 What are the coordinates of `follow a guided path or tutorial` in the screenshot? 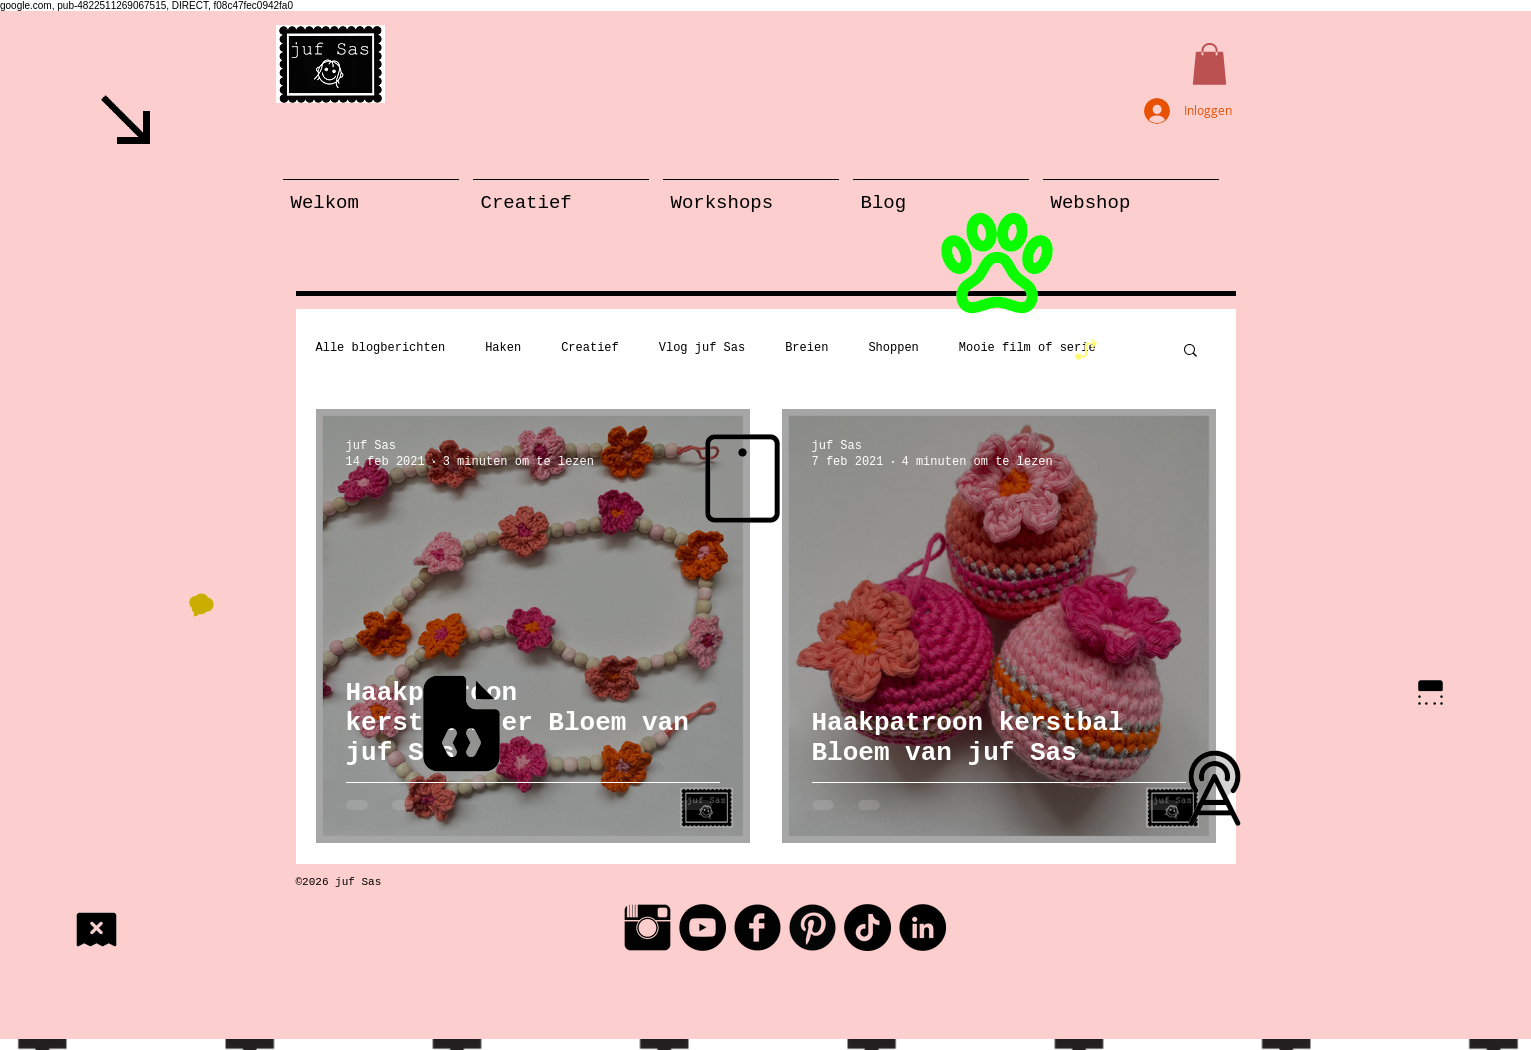 It's located at (1086, 349).